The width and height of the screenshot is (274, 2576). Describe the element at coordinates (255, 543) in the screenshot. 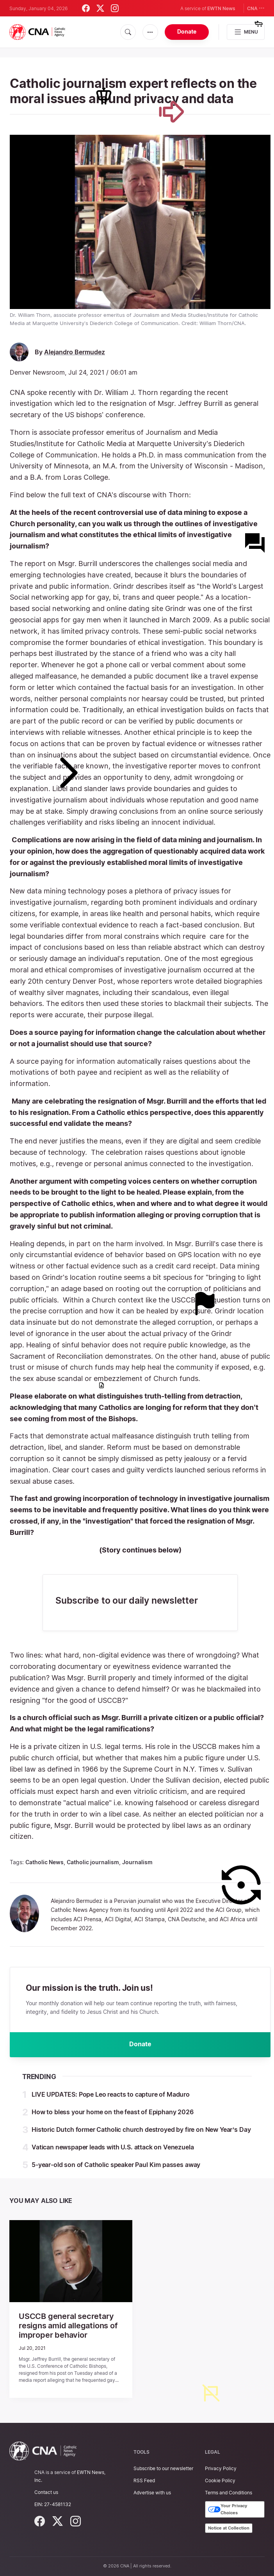

I see `open discussion forum or community chat` at that location.